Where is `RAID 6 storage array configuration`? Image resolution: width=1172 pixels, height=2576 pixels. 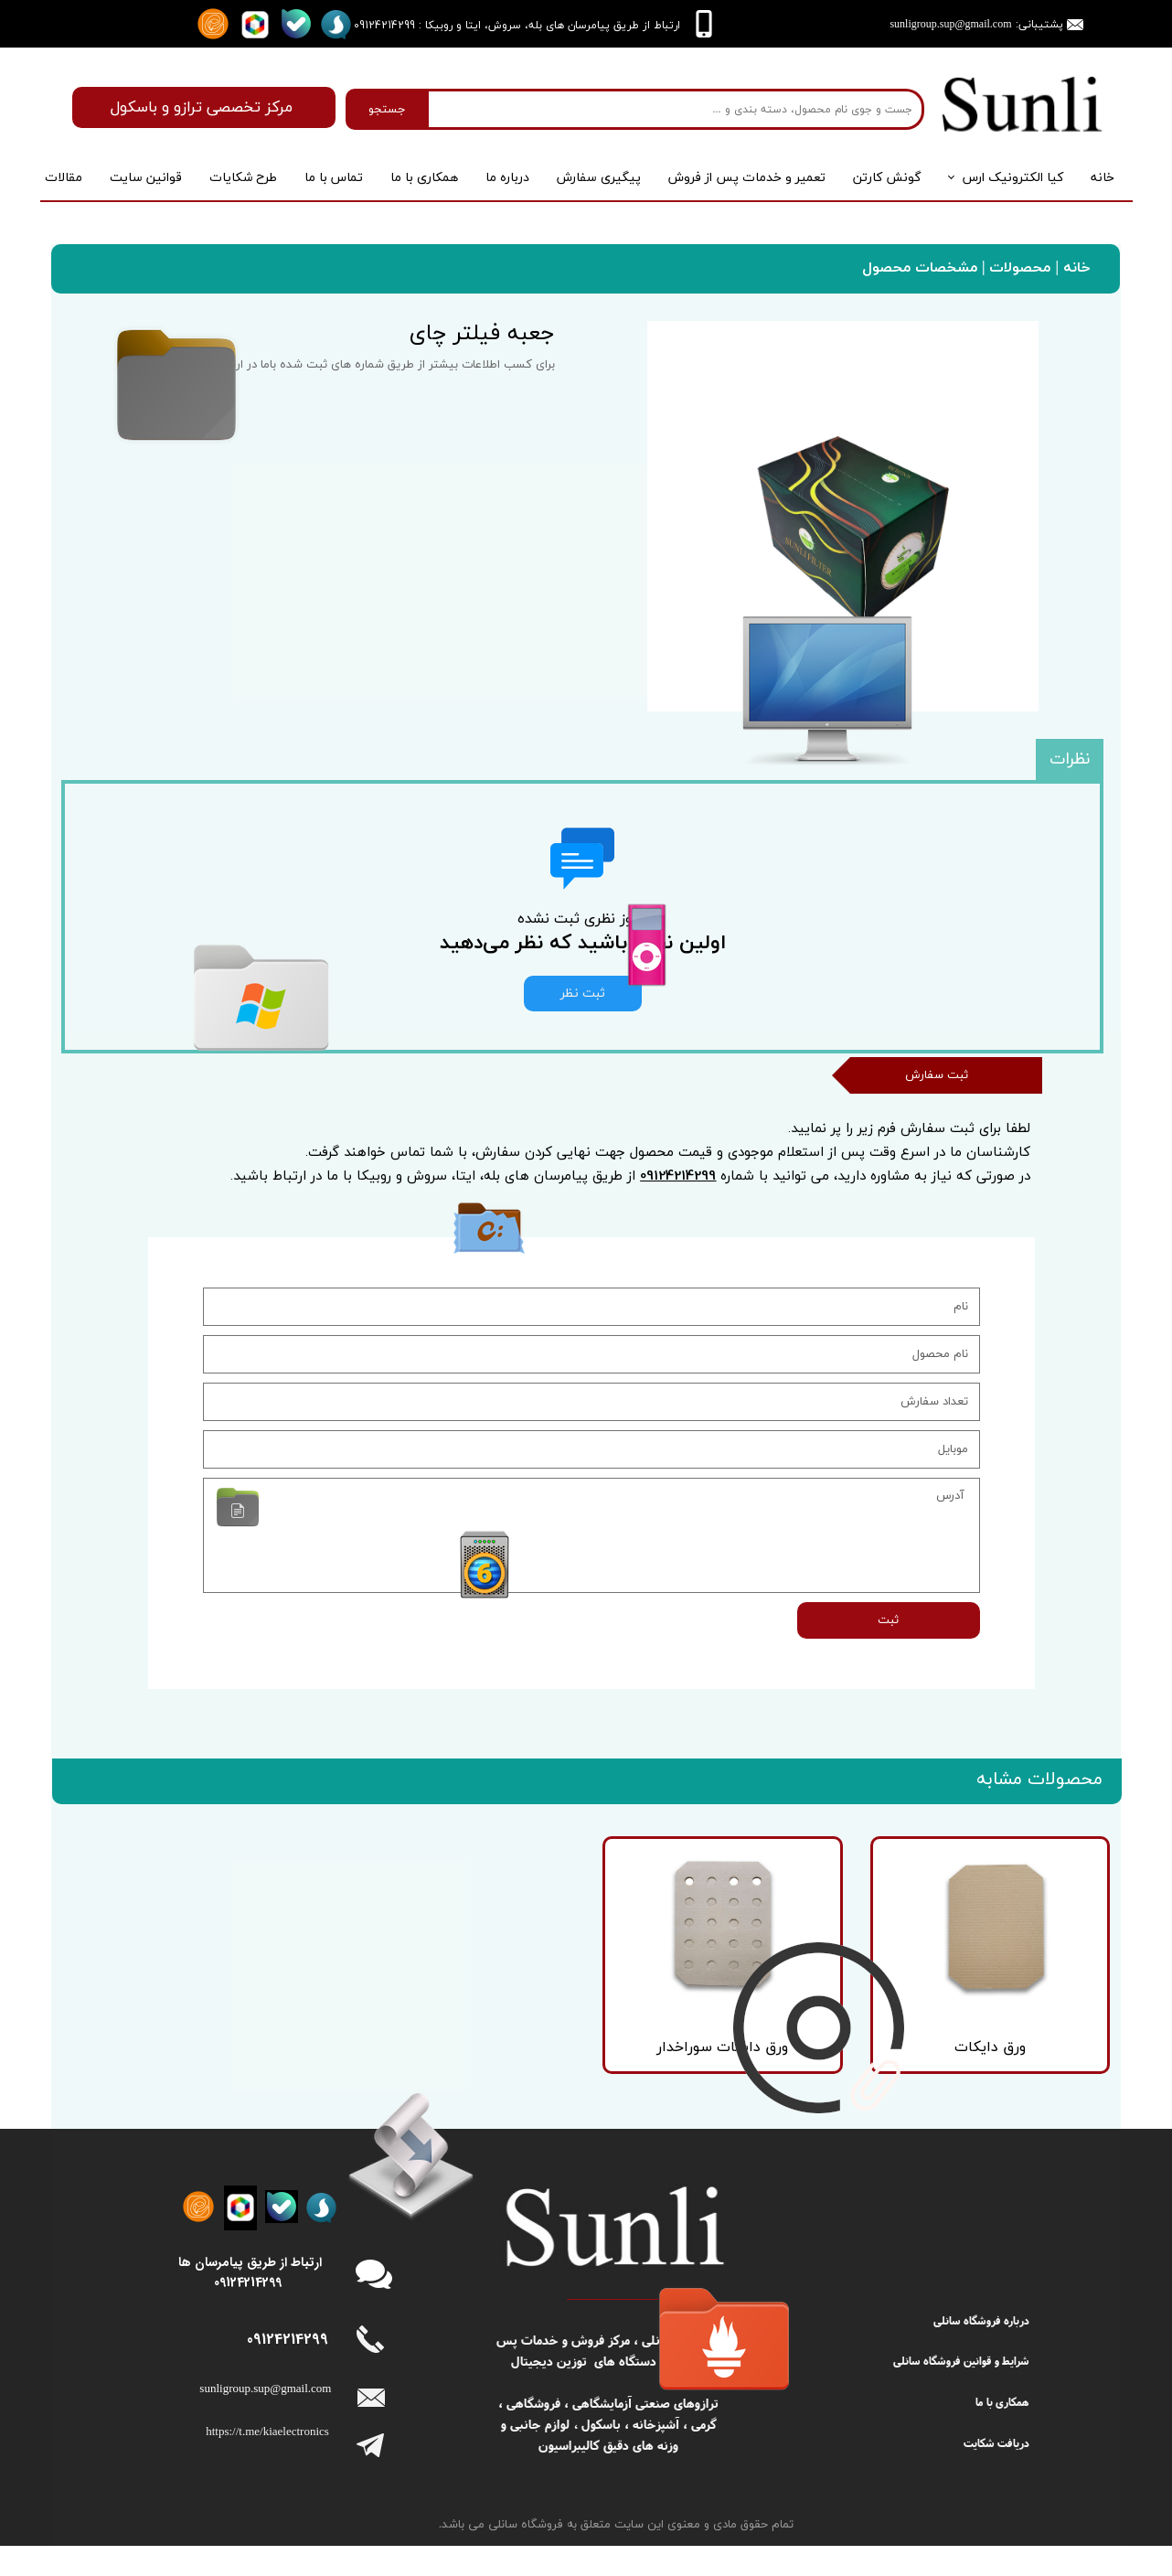 RAID 6 storage array configuration is located at coordinates (485, 1565).